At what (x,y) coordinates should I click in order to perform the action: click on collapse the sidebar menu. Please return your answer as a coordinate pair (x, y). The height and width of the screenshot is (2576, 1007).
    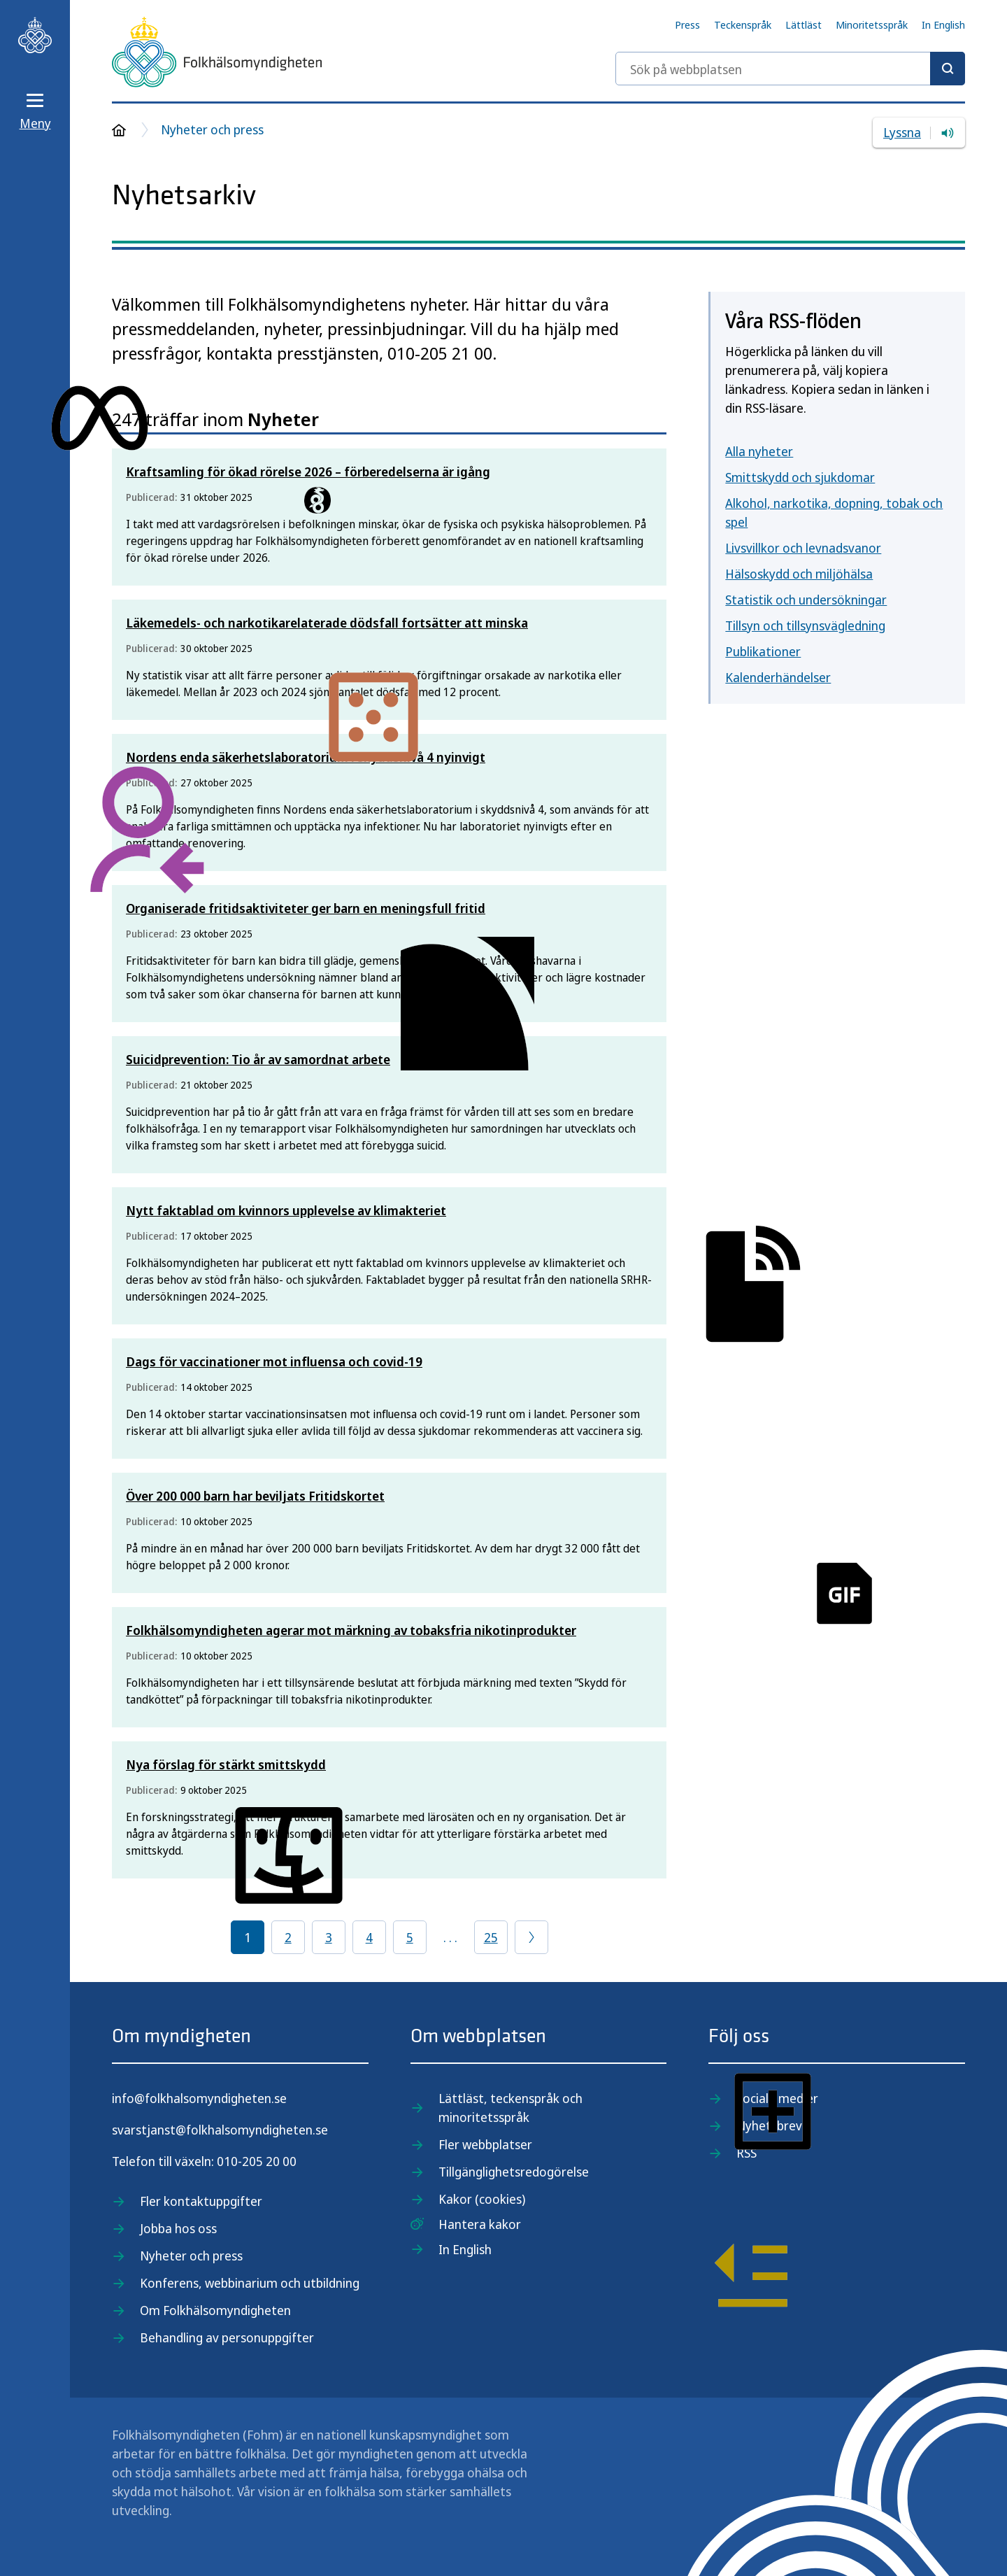
    Looking at the image, I should click on (752, 2276).